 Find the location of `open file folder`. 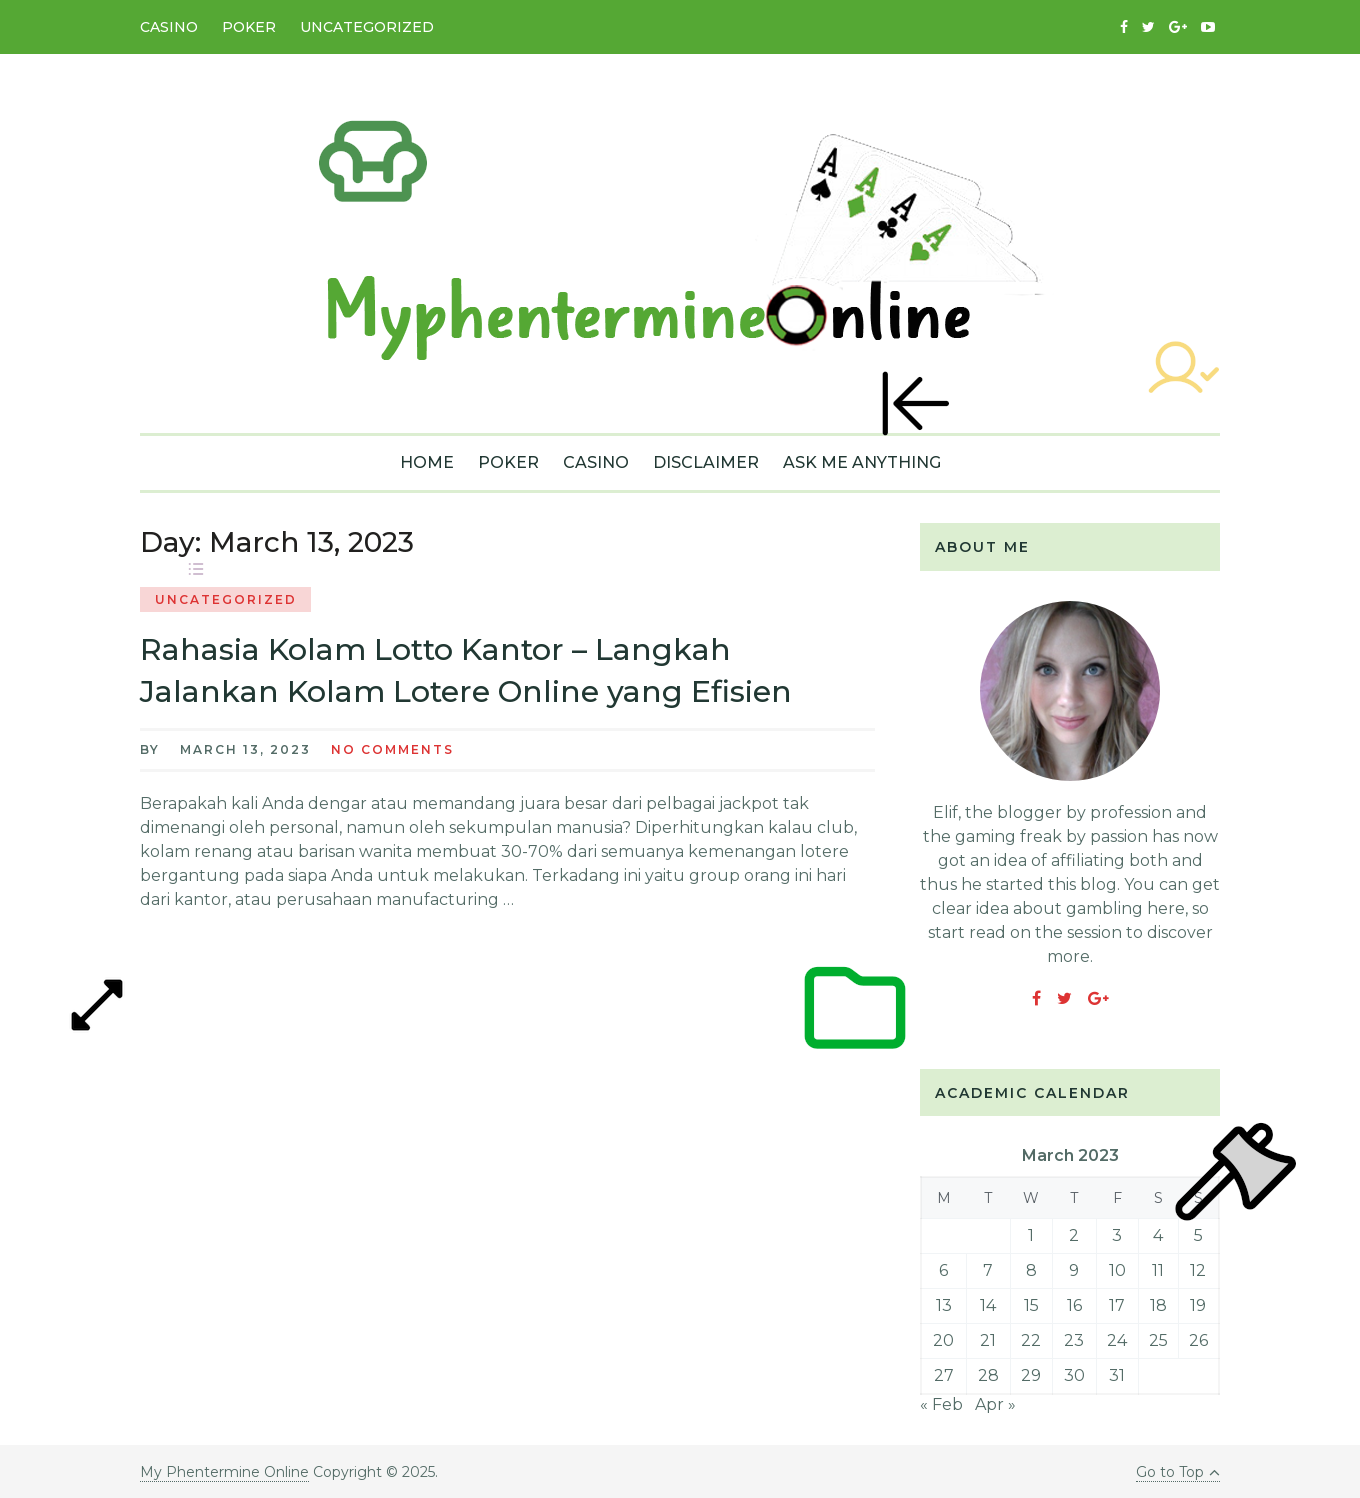

open file folder is located at coordinates (855, 1011).